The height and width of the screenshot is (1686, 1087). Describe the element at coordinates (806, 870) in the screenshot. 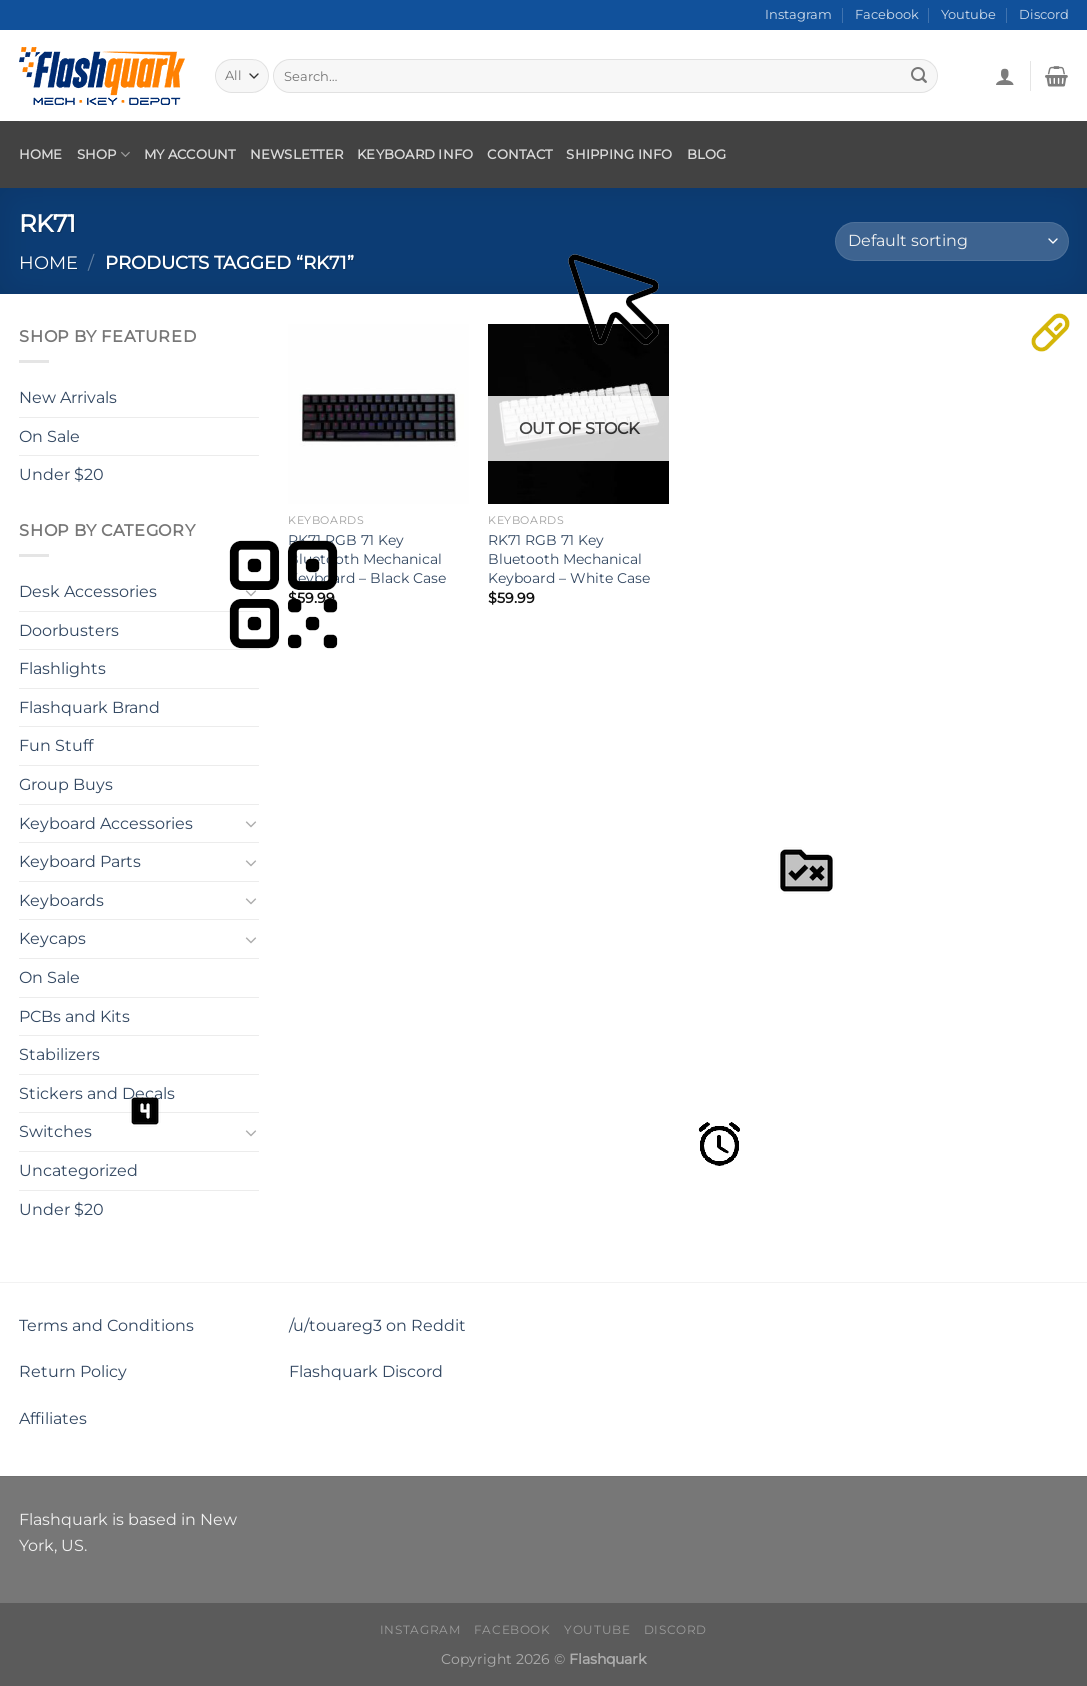

I see `access folder with validation rules` at that location.